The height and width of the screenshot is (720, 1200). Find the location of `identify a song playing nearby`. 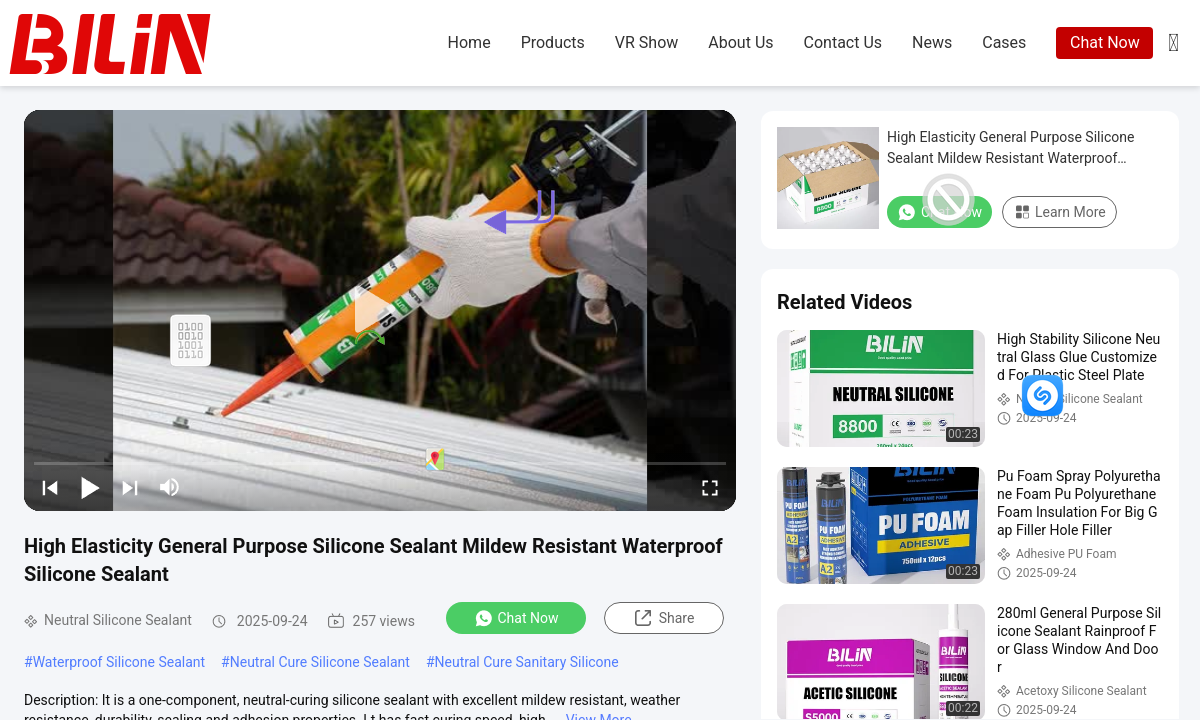

identify a song playing nearby is located at coordinates (1042, 395).